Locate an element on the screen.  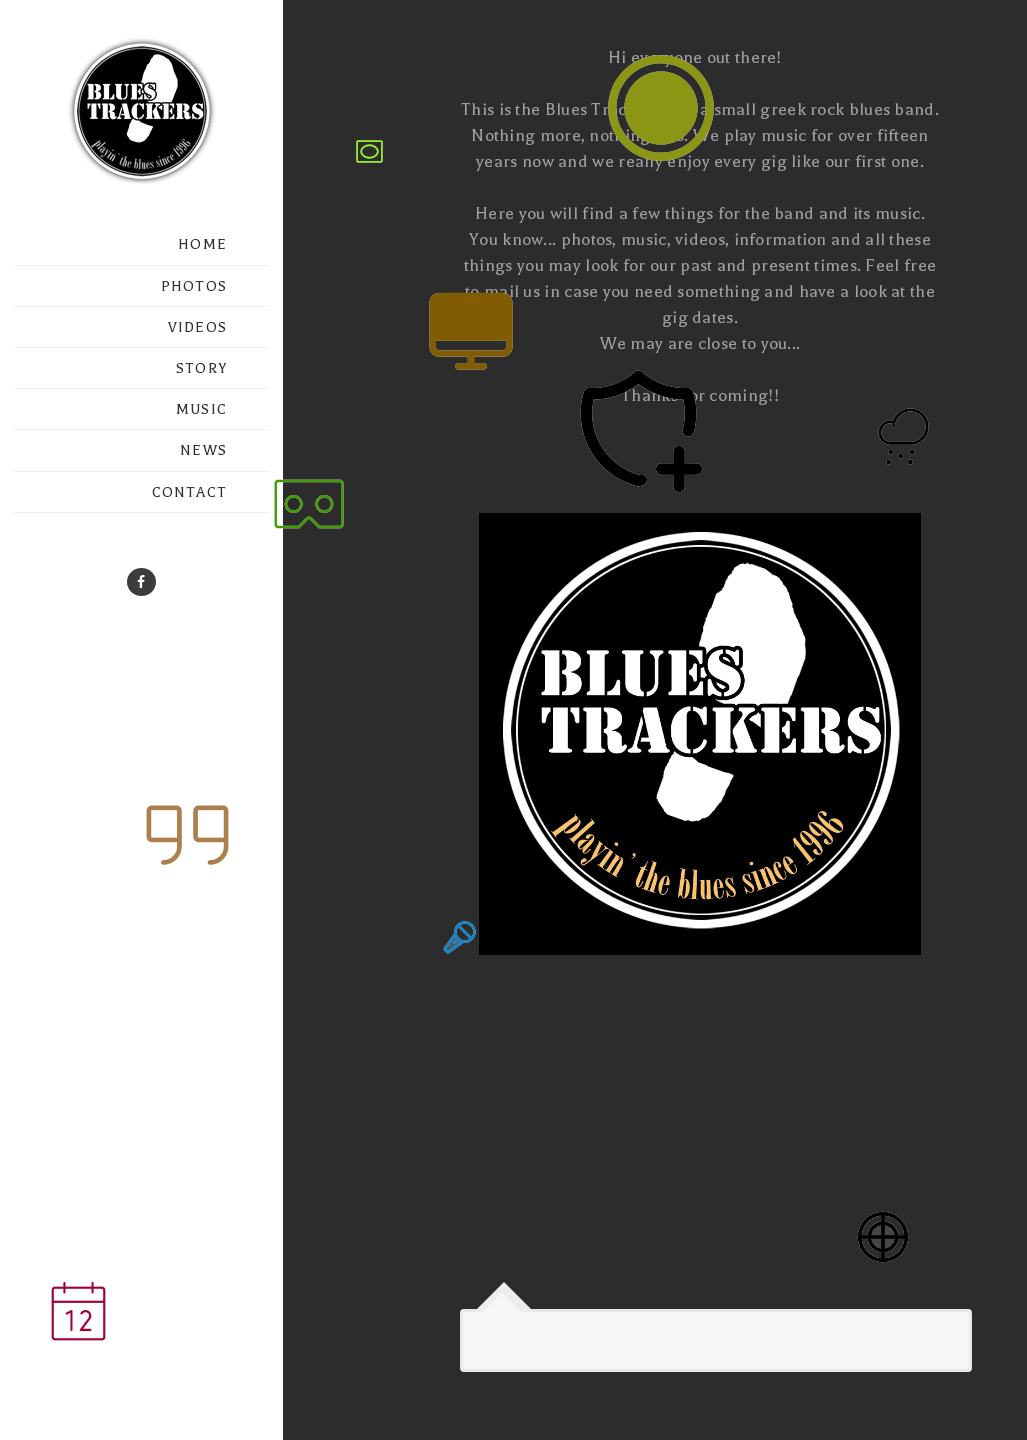
add new security protection is located at coordinates (638, 428).